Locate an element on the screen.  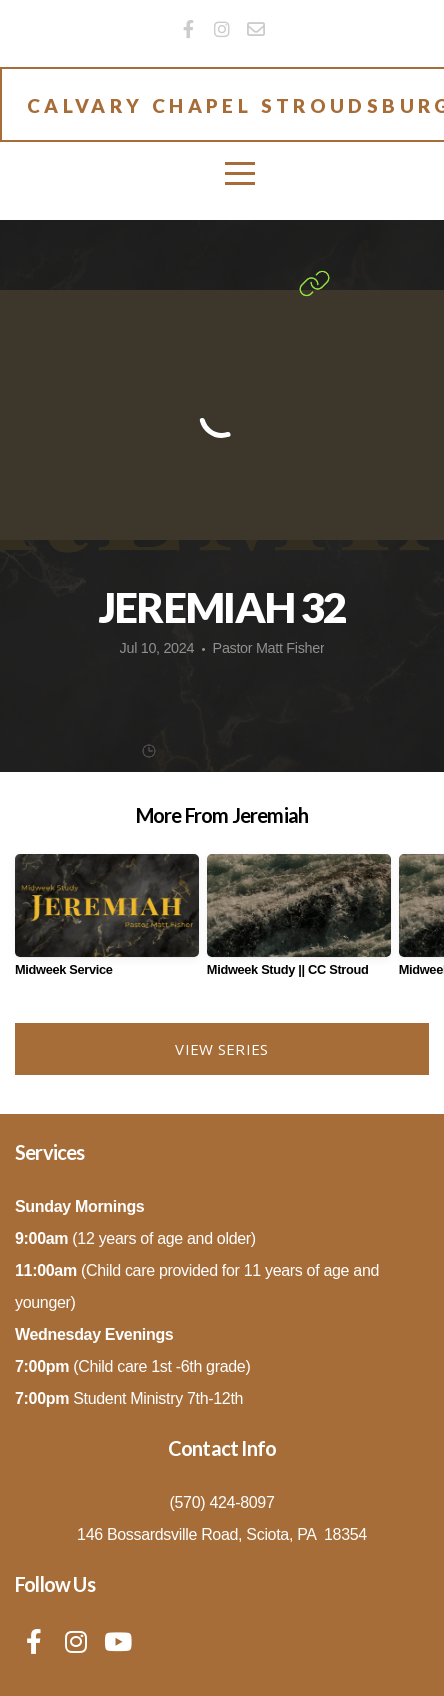
copy or share a link is located at coordinates (314, 283).